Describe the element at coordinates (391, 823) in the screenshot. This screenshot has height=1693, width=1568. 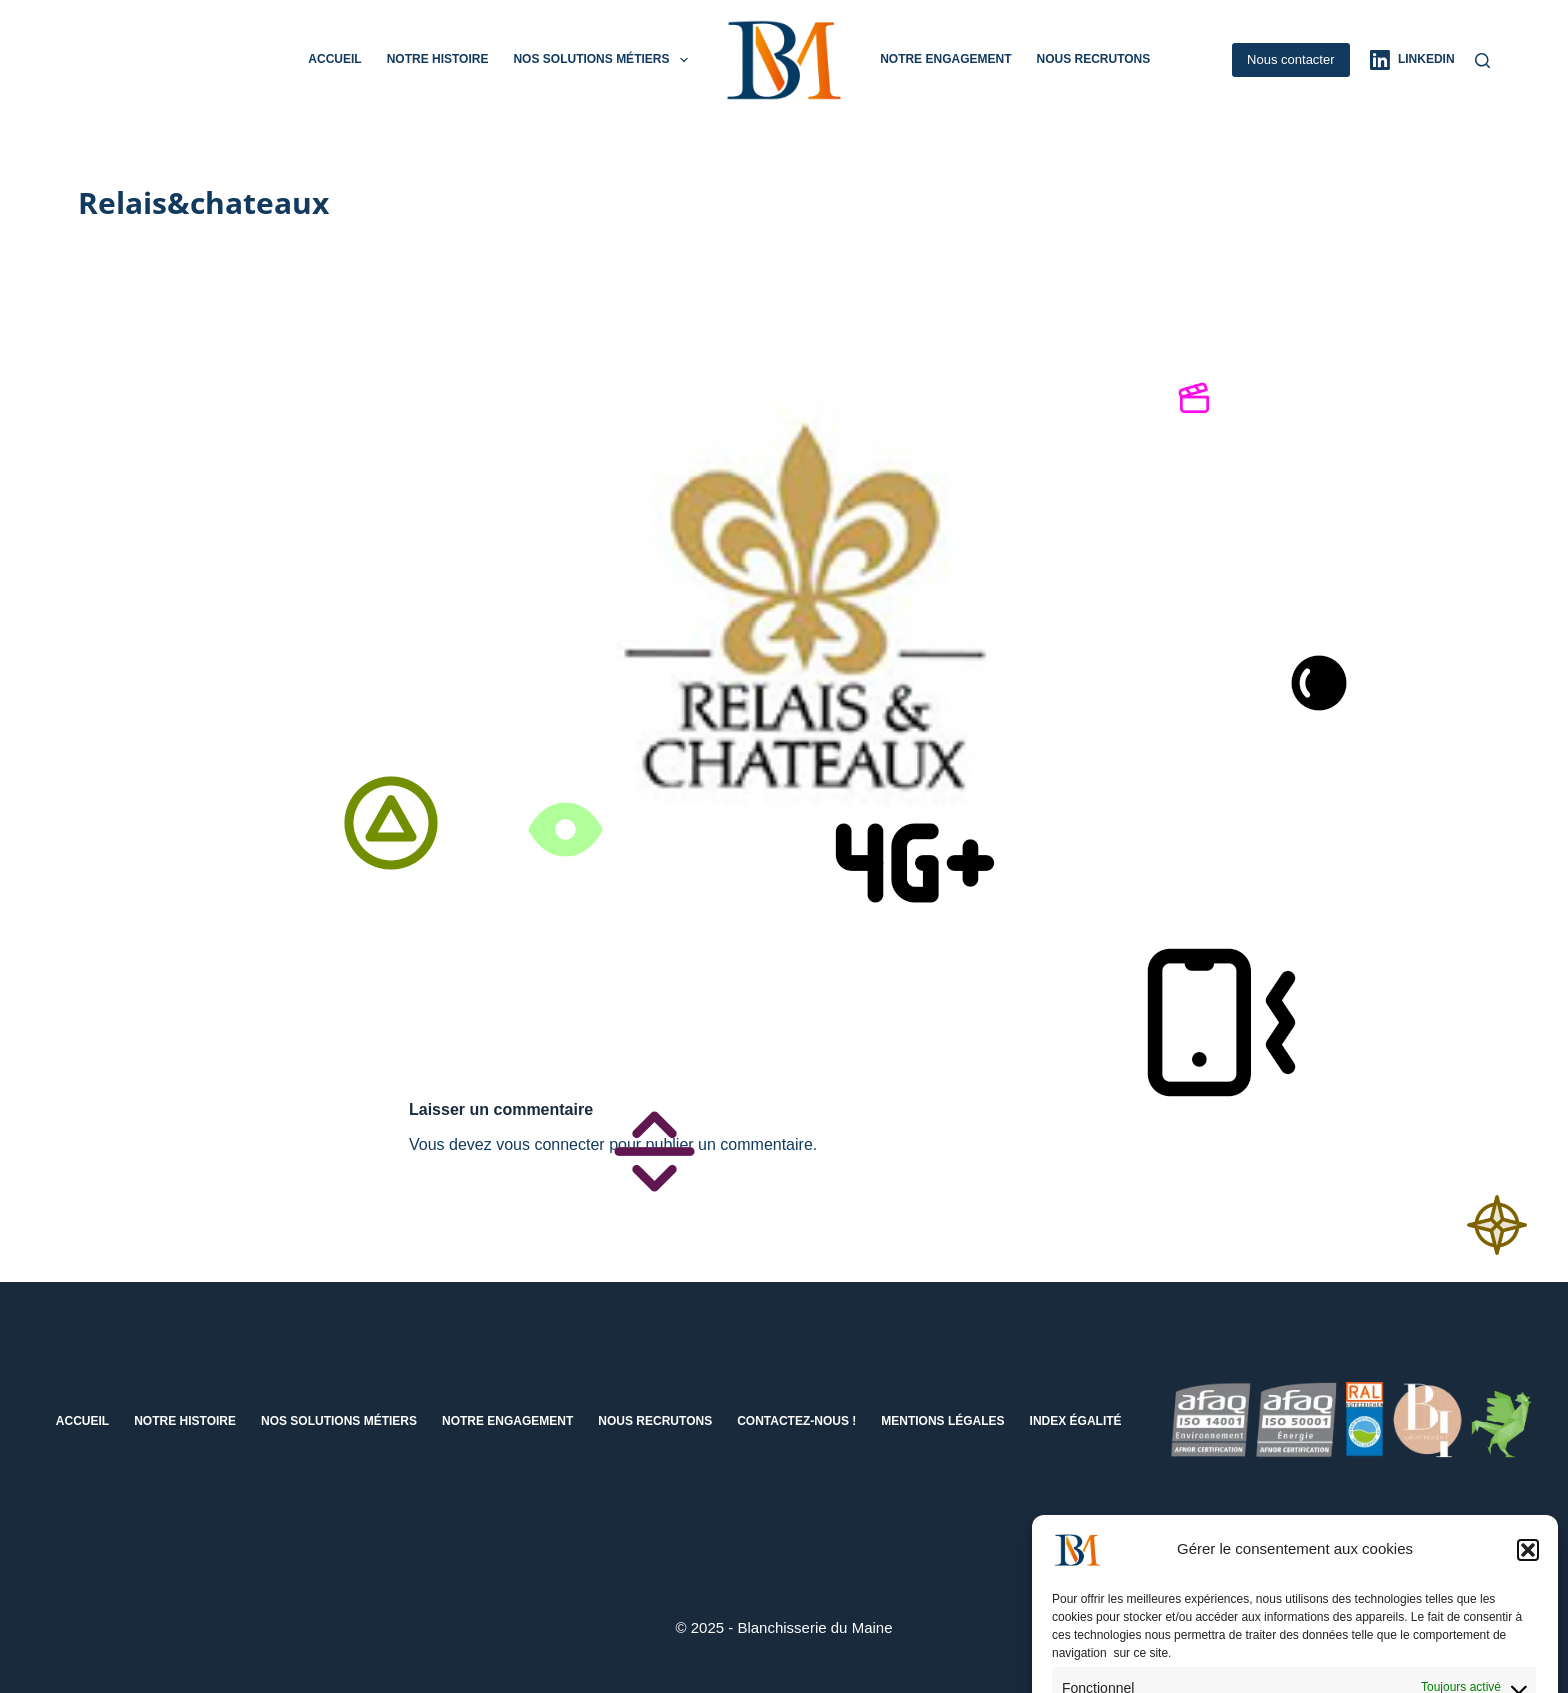
I see `playstation triangle button symbol` at that location.